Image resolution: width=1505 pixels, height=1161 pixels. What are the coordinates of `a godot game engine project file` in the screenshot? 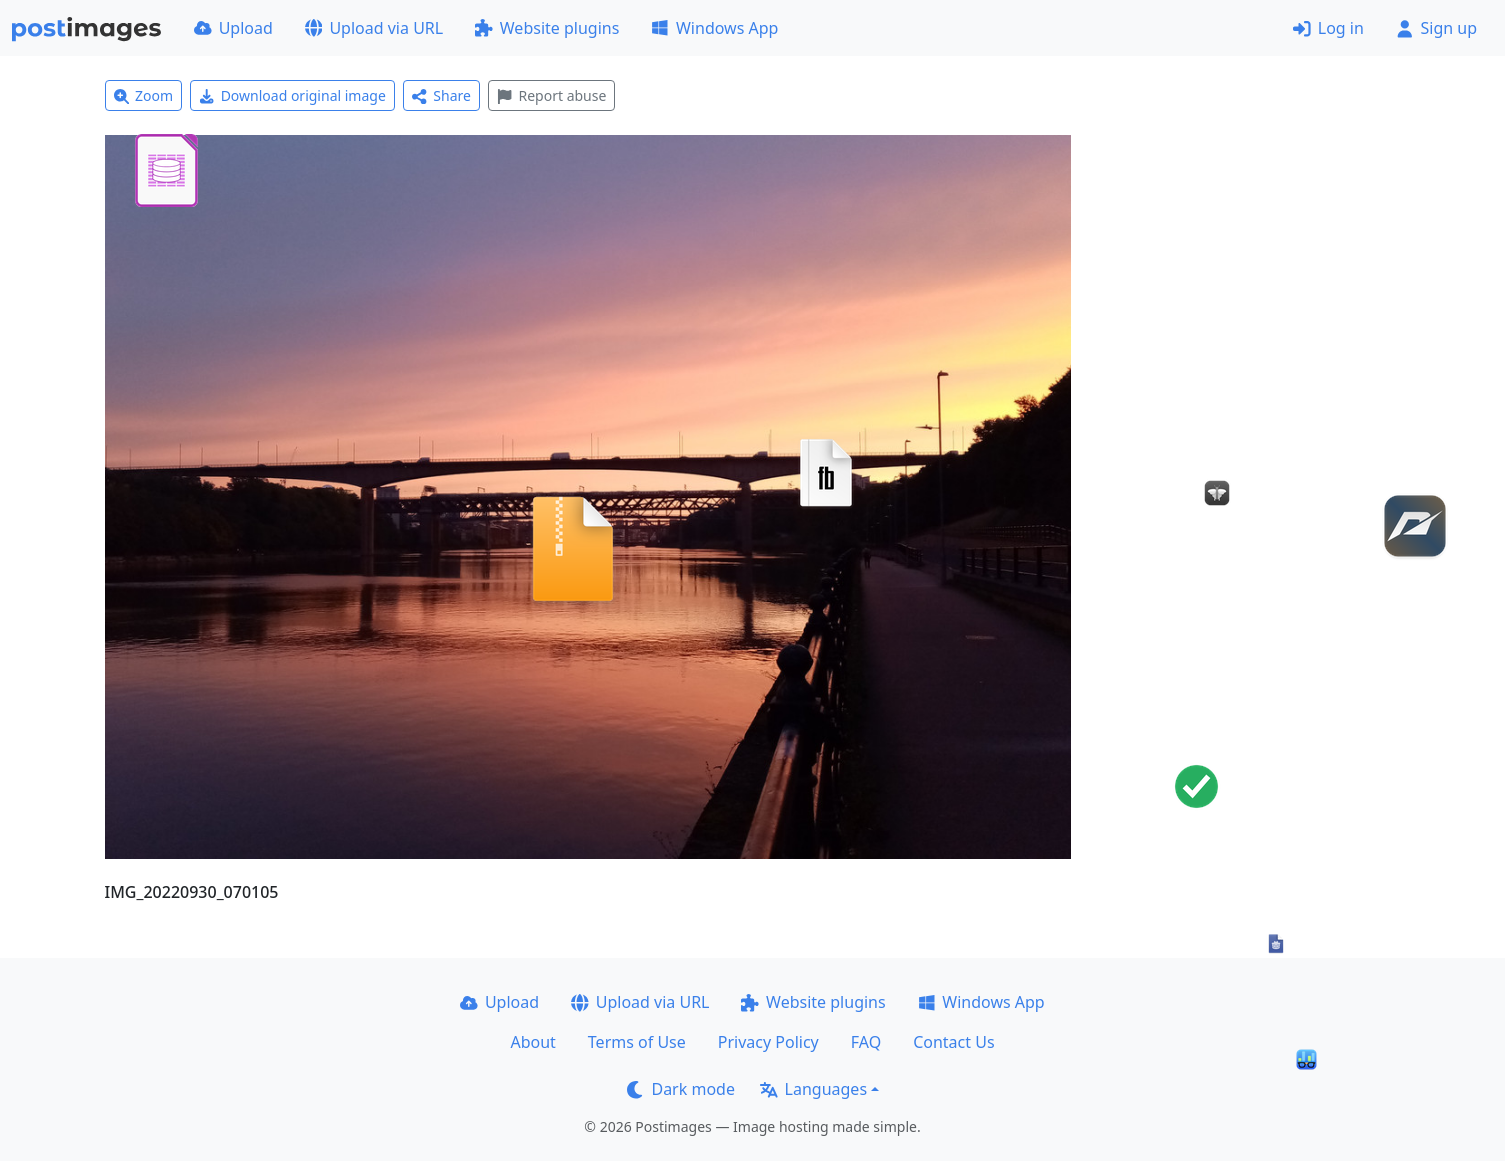 It's located at (1276, 944).